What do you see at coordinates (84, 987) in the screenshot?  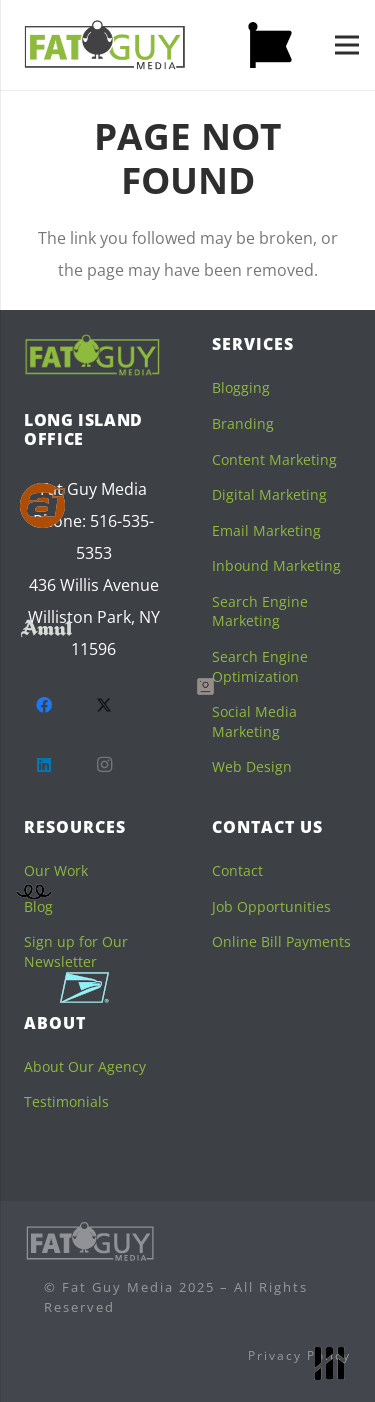 I see `access USPS shipping and tracking services` at bounding box center [84, 987].